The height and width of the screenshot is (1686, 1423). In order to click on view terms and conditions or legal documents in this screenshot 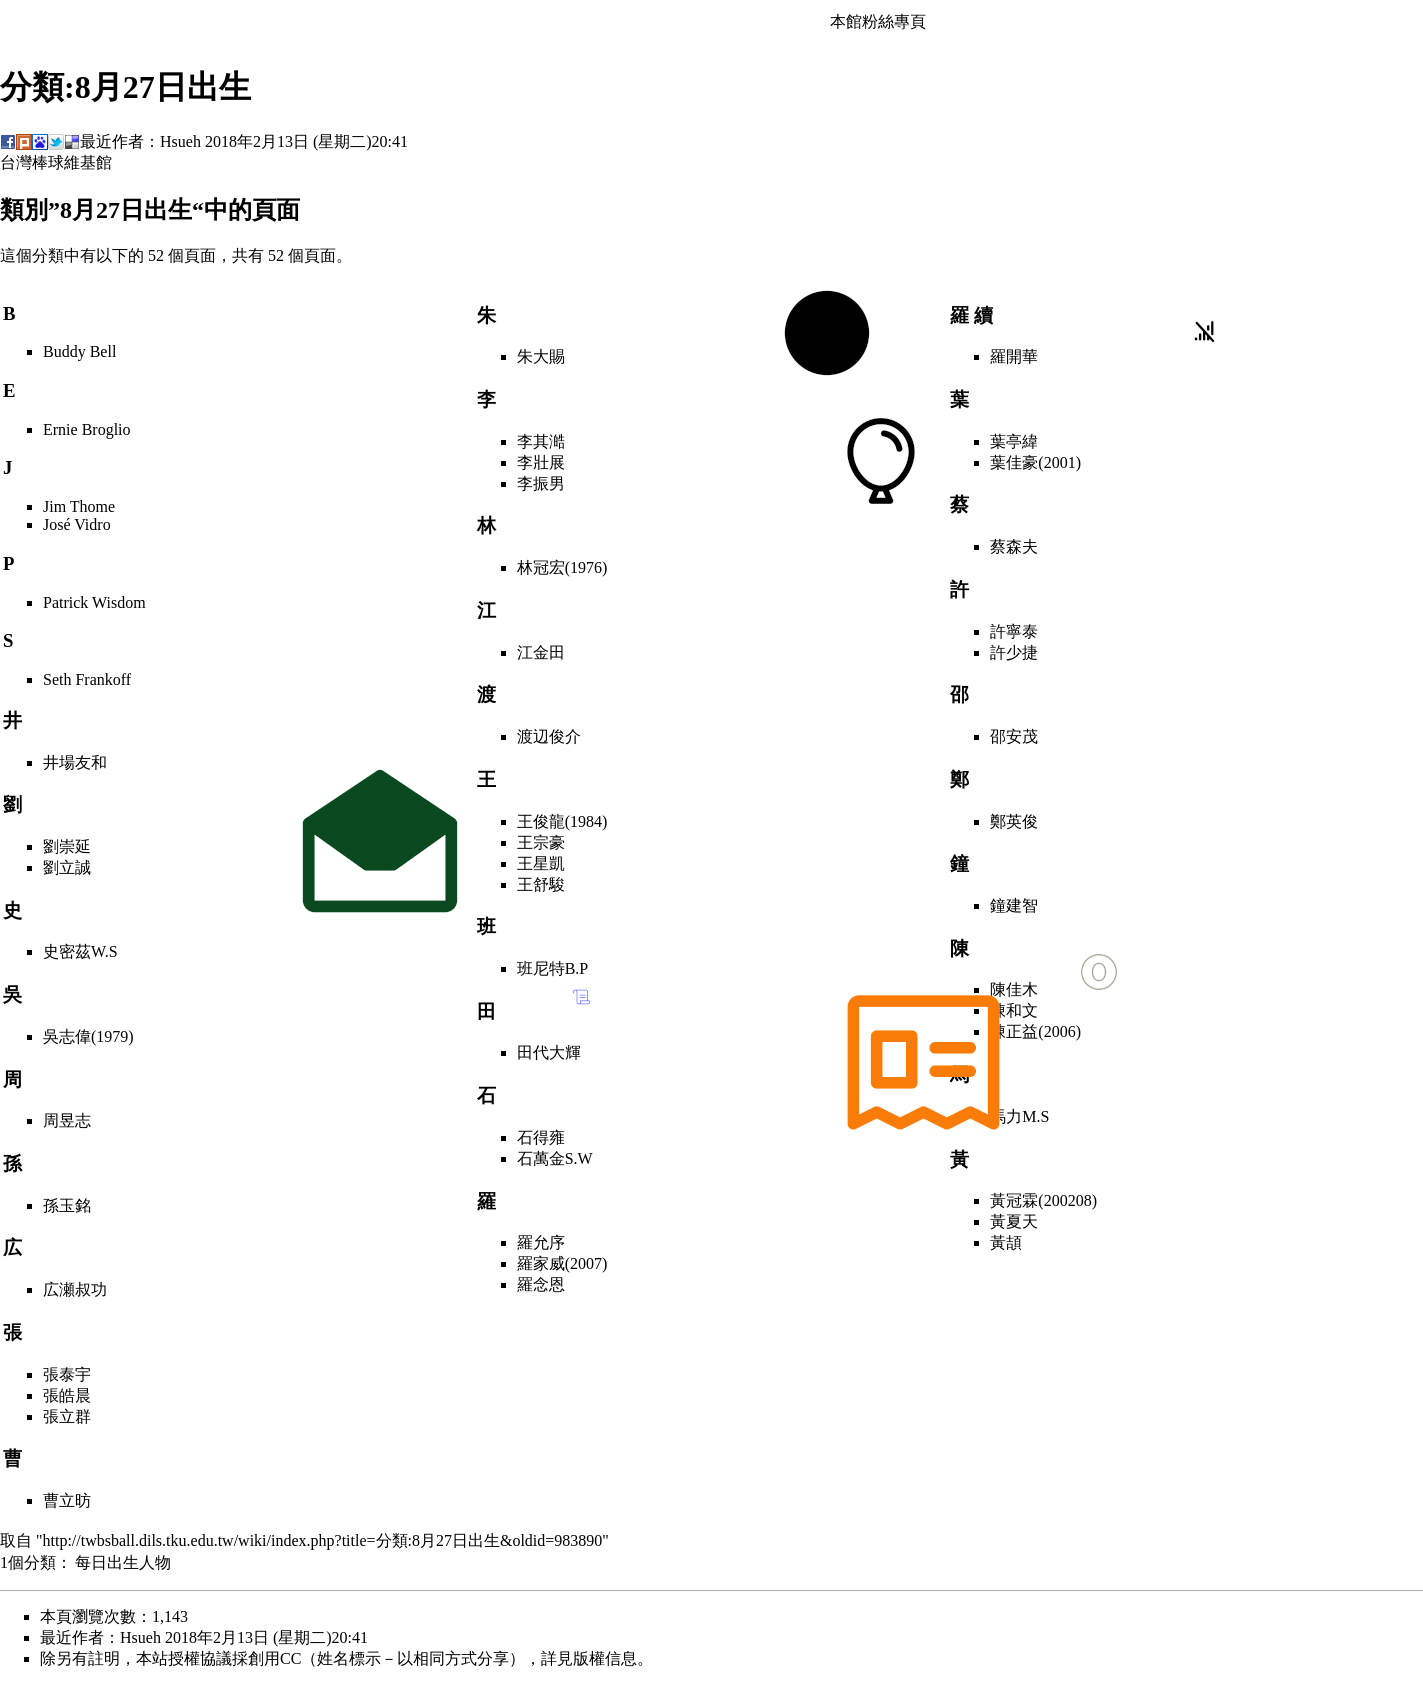, I will do `click(582, 997)`.